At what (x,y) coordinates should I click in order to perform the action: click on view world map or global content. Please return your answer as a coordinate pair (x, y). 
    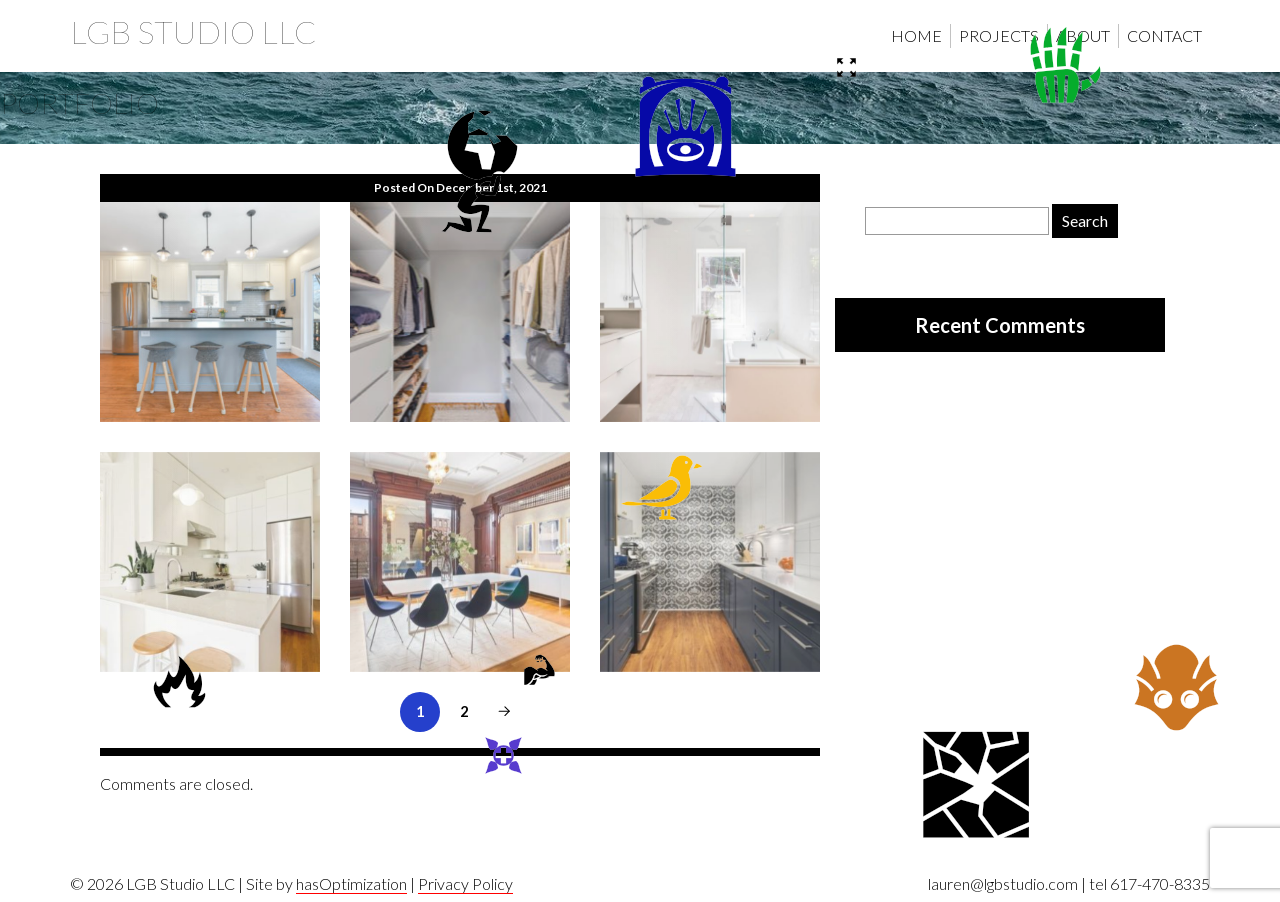
    Looking at the image, I should click on (482, 170).